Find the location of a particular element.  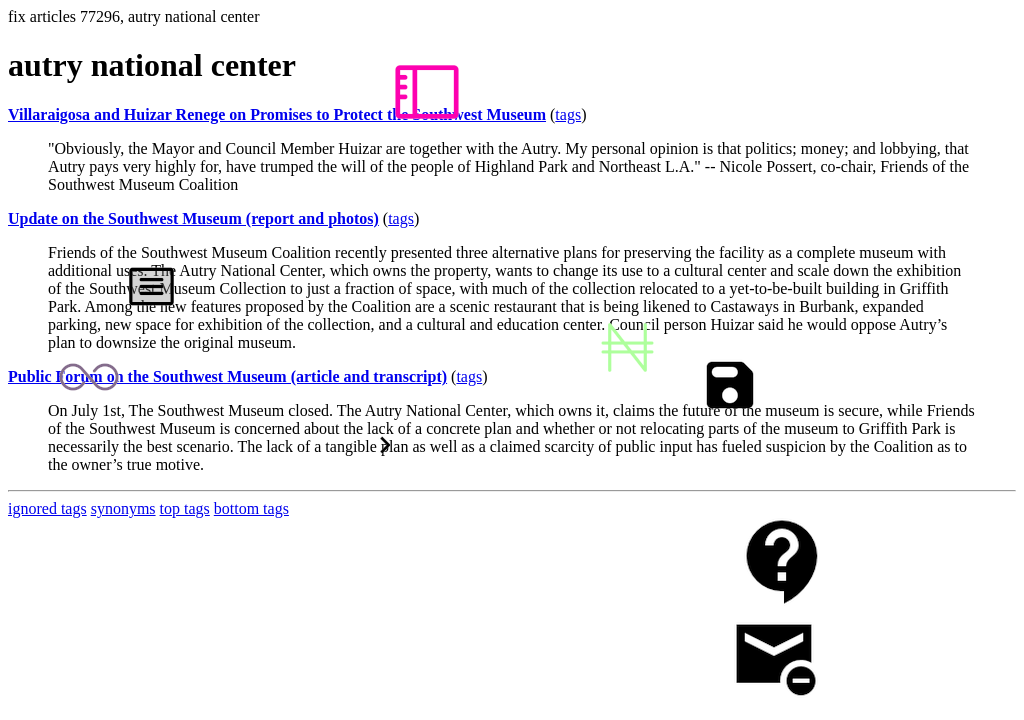

indicates unlimited or infinite content is located at coordinates (89, 377).